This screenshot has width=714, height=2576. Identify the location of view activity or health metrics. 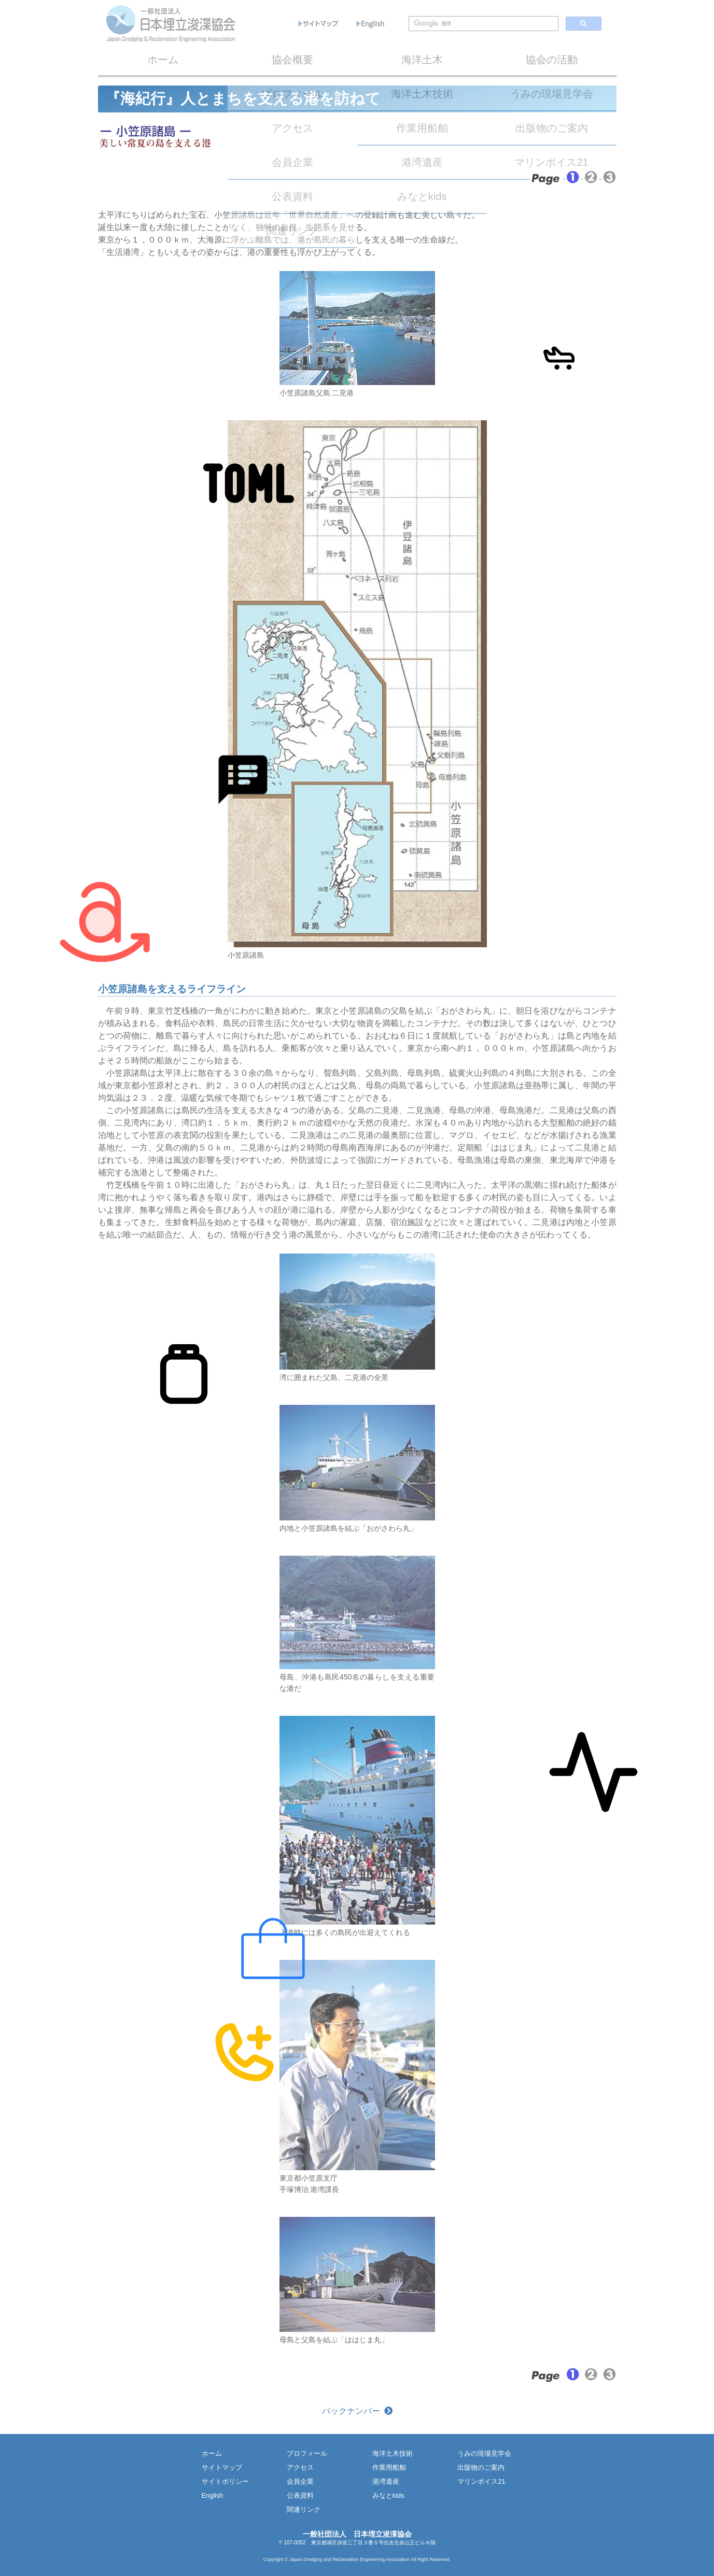
(593, 1772).